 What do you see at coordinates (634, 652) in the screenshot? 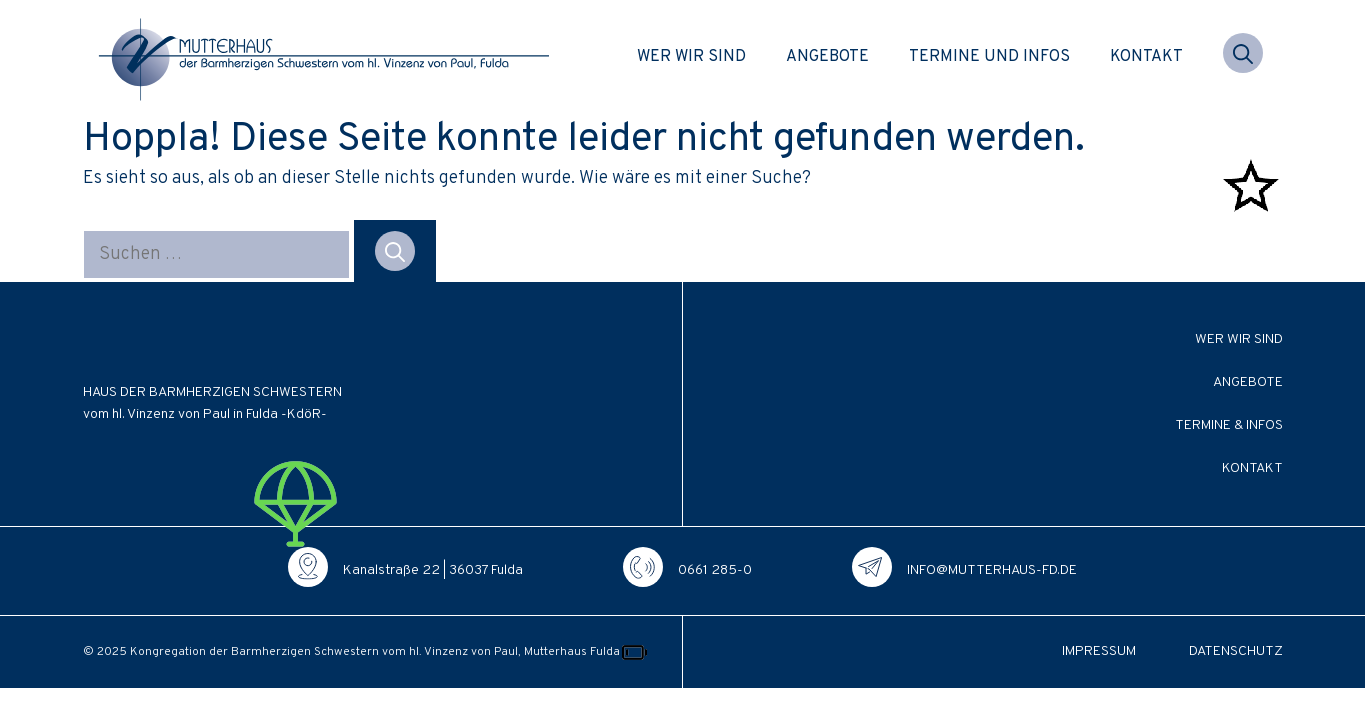
I see `indicates low battery level` at bounding box center [634, 652].